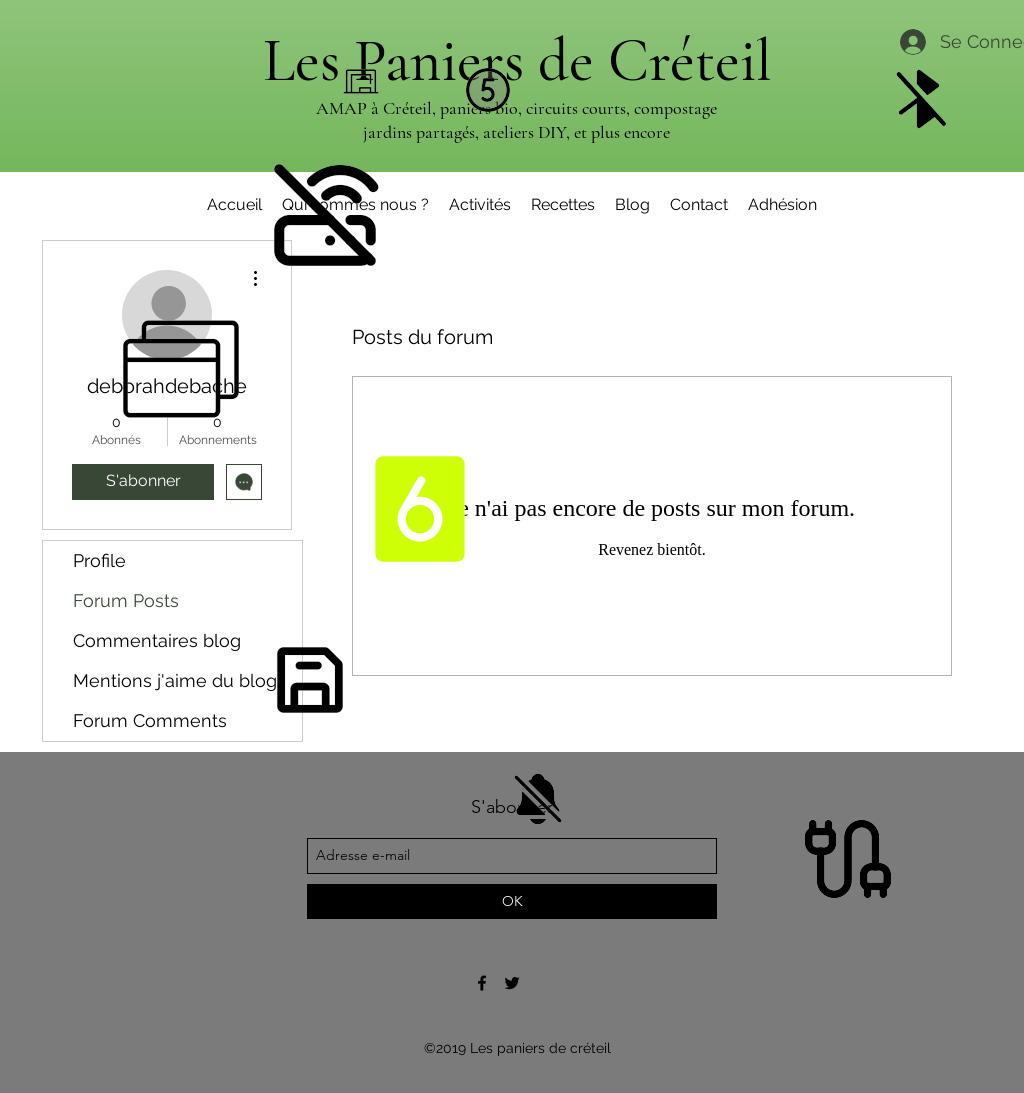 This screenshot has height=1093, width=1024. Describe the element at coordinates (848, 859) in the screenshot. I see `connect or manage cable connections` at that location.